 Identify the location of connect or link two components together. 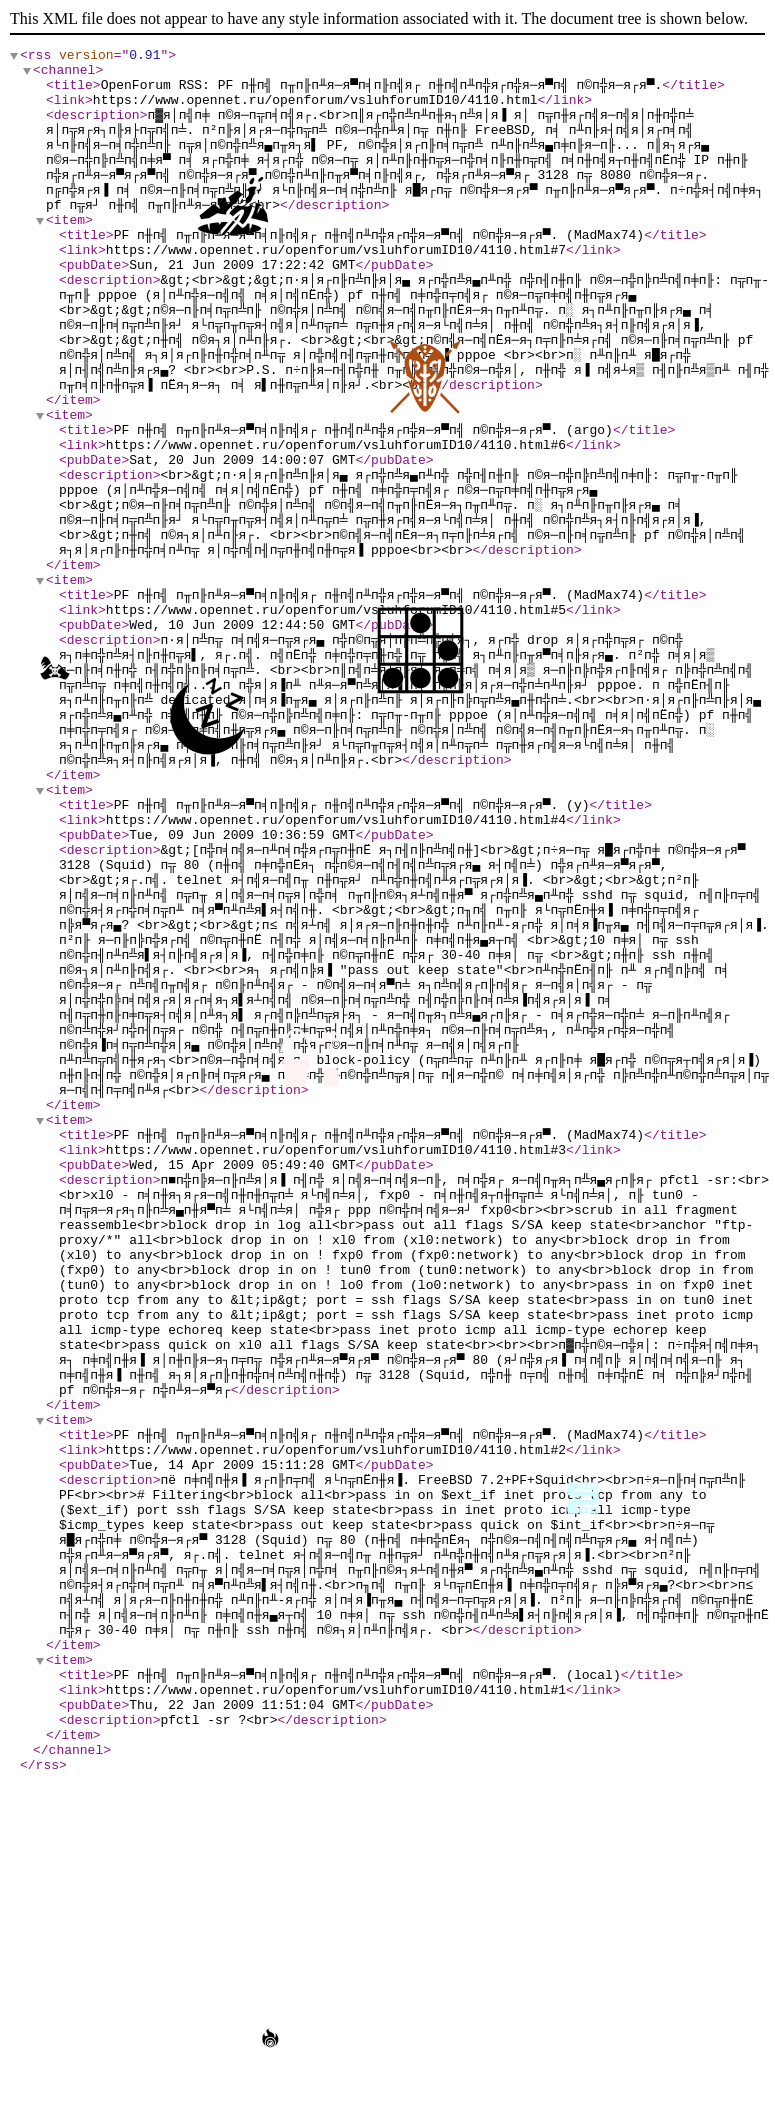
(583, 1498).